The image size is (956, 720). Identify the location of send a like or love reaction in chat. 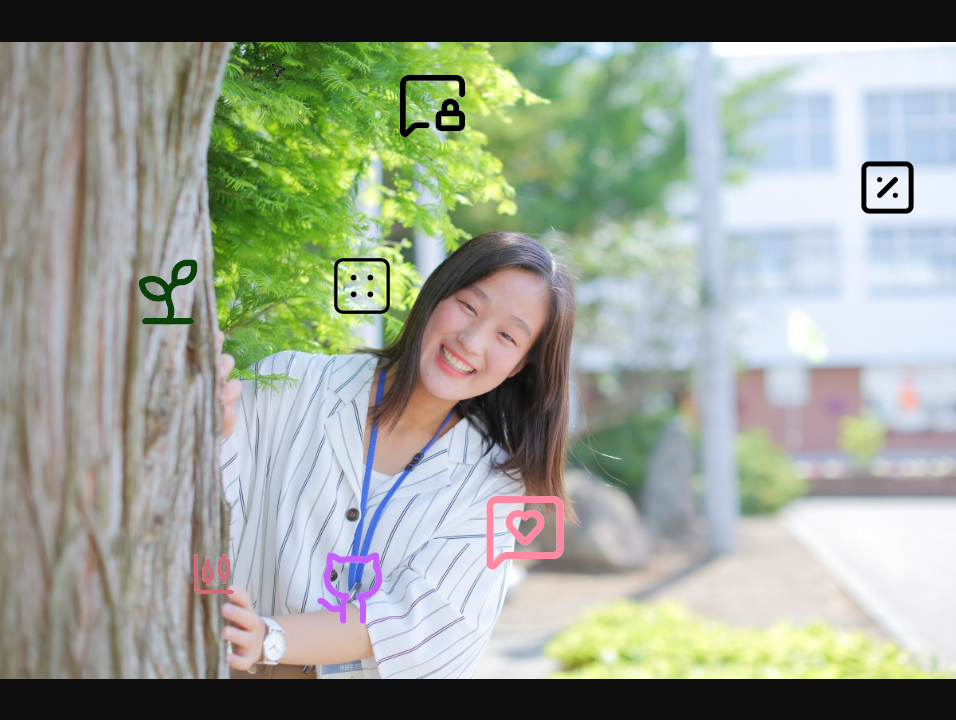
(525, 531).